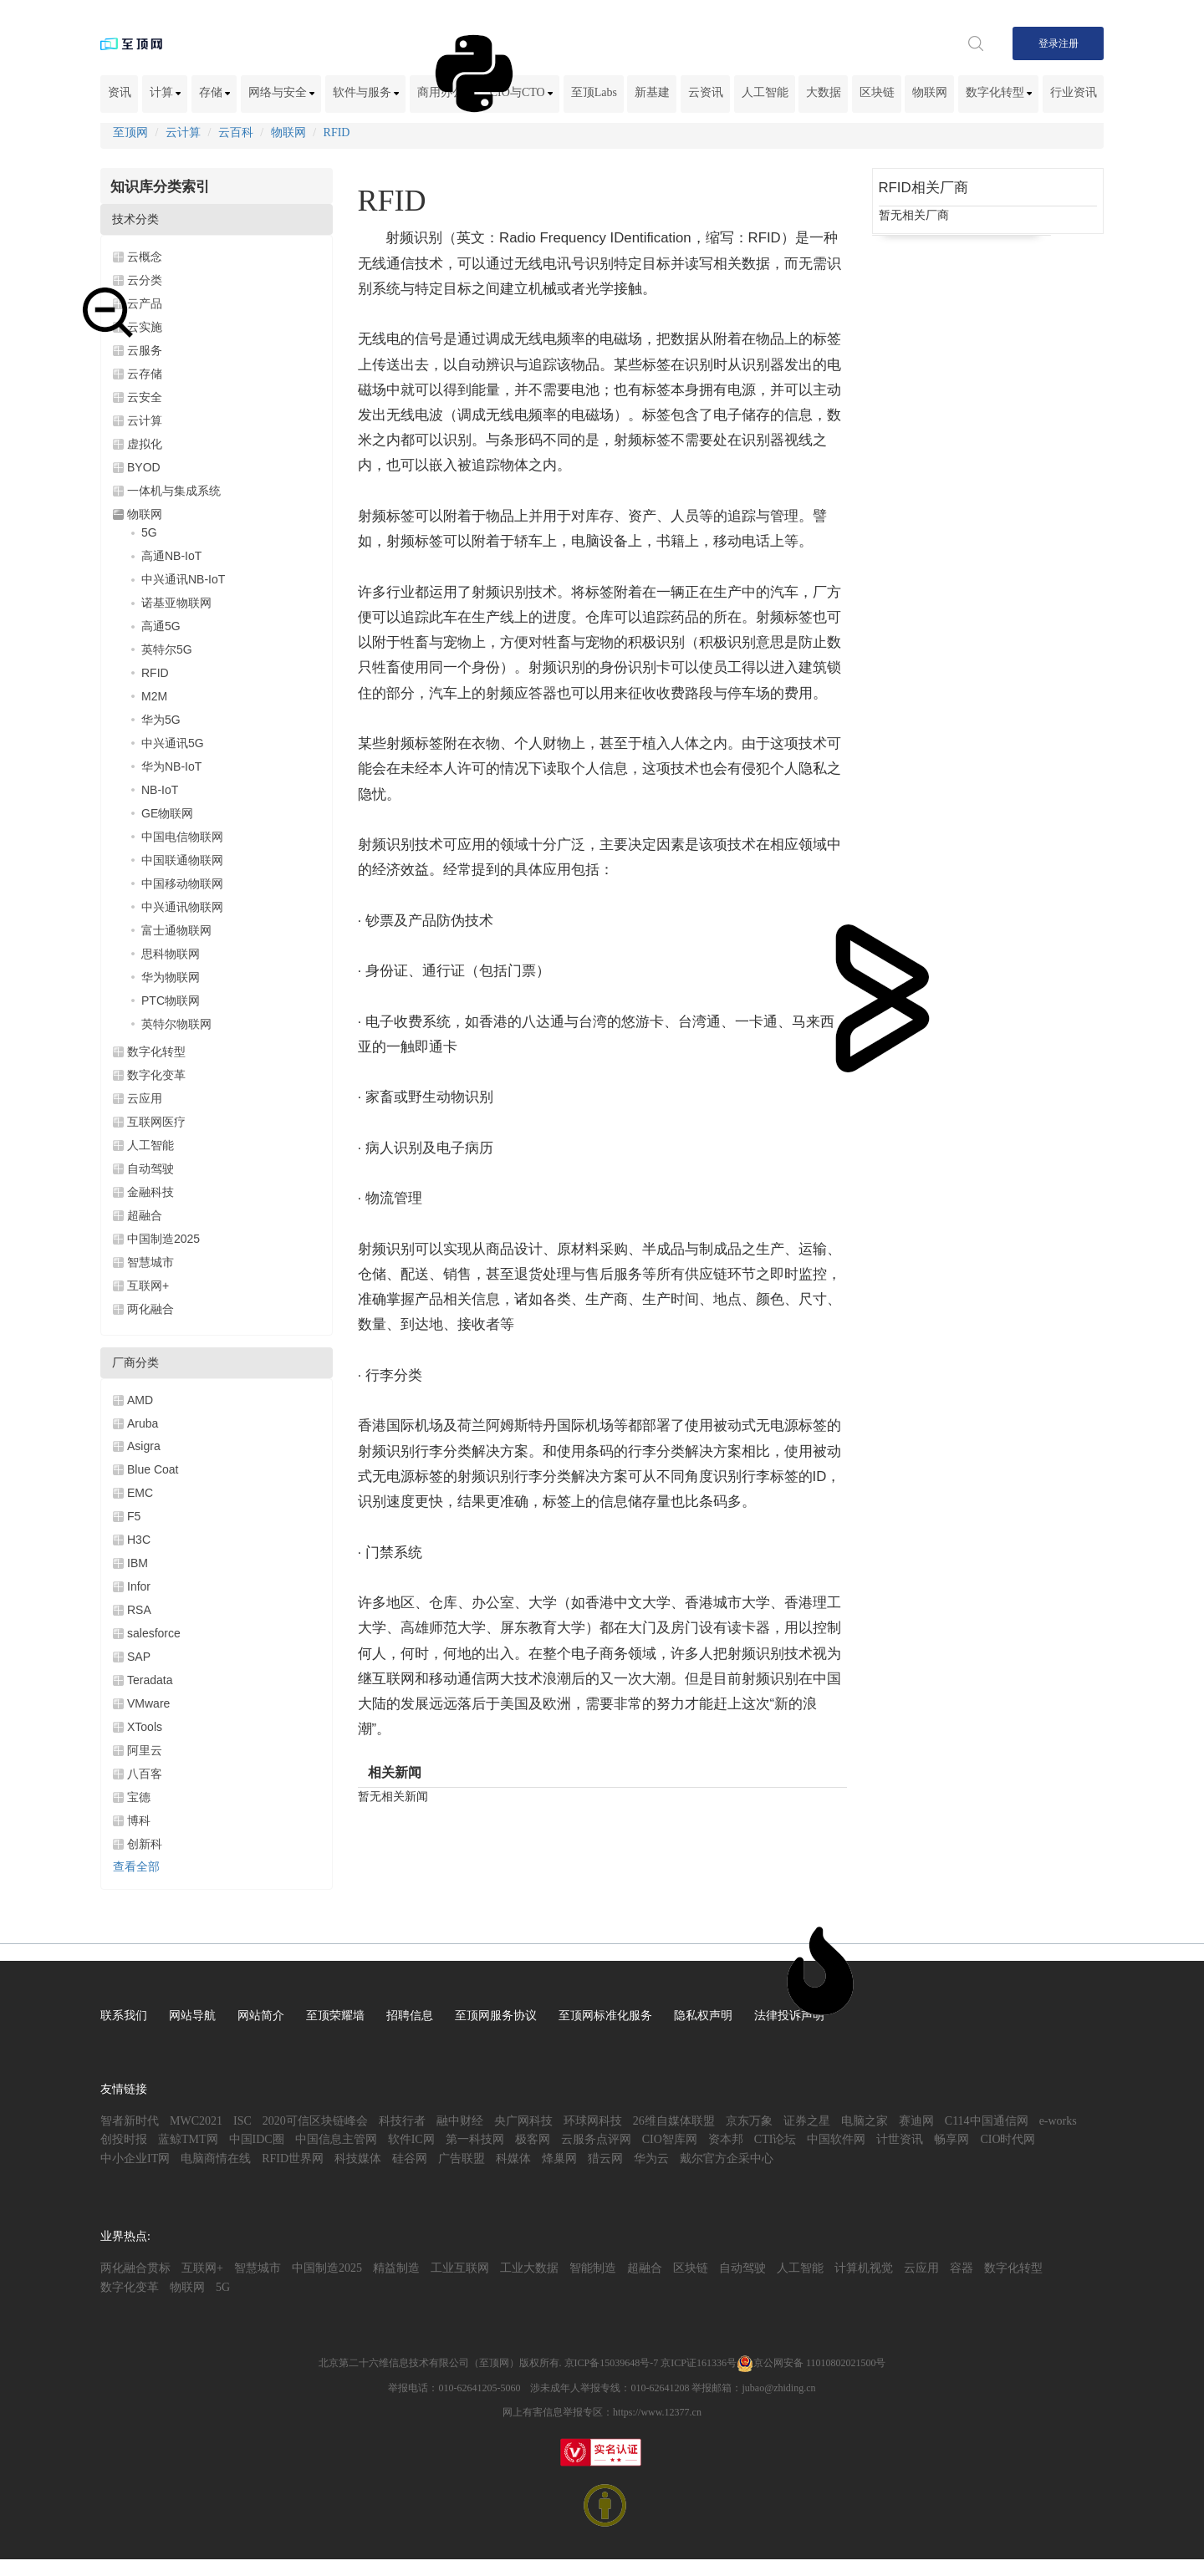 The image size is (1204, 2576). Describe the element at coordinates (474, 74) in the screenshot. I see `python programming language logo` at that location.